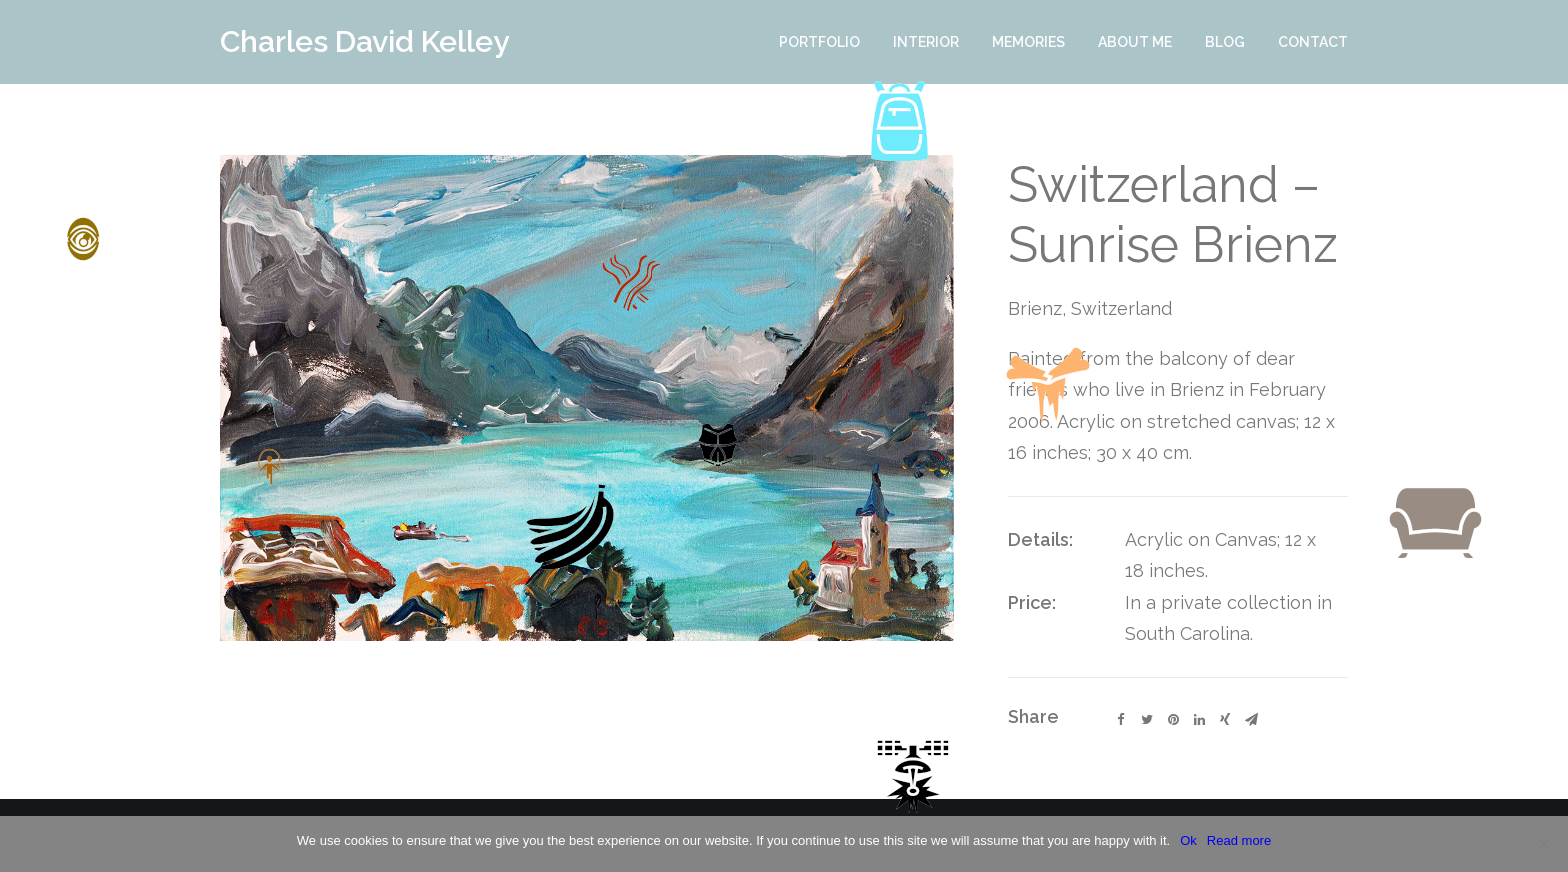 The image size is (1568, 872). What do you see at coordinates (913, 776) in the screenshot?
I see `access satellite communication features` at bounding box center [913, 776].